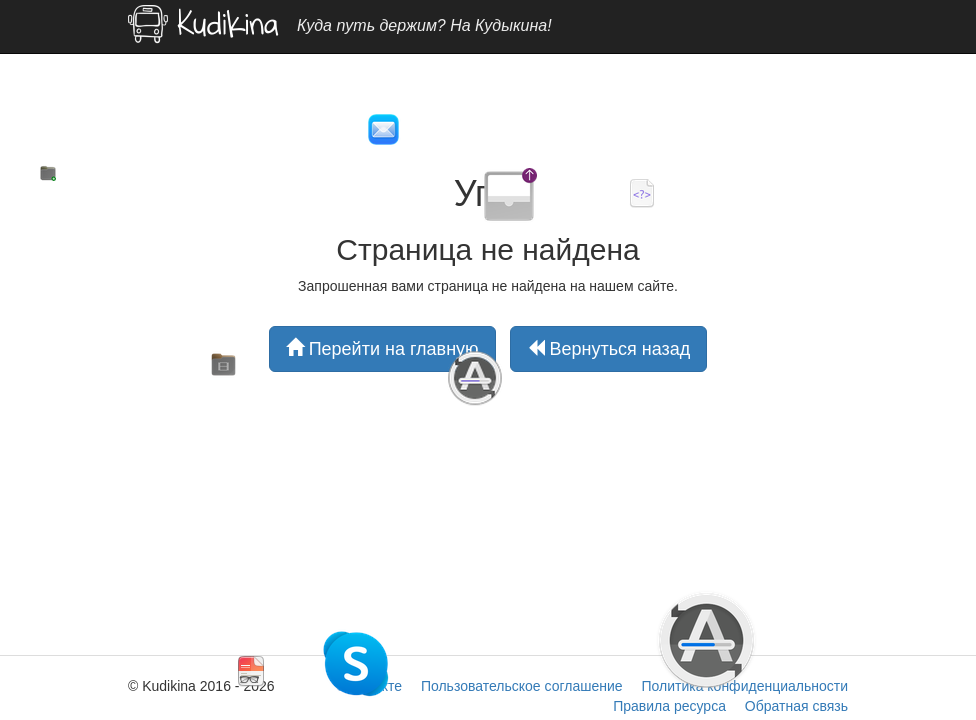 The image size is (976, 720). I want to click on open the mail app, so click(383, 129).